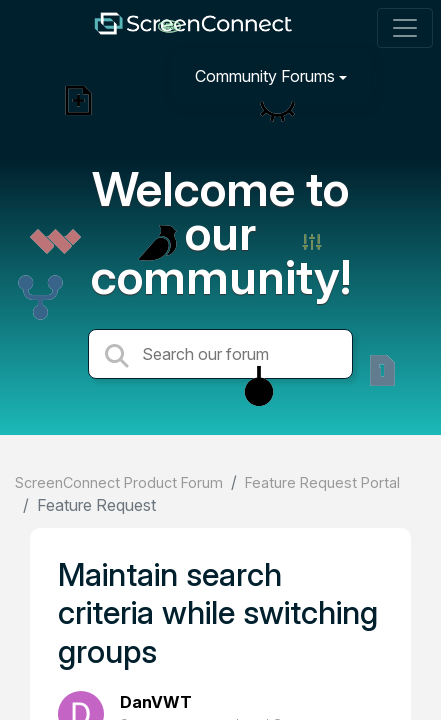 The height and width of the screenshot is (720, 441). What do you see at coordinates (259, 387) in the screenshot?
I see `indicates gender-neutral or non-binary option` at bounding box center [259, 387].